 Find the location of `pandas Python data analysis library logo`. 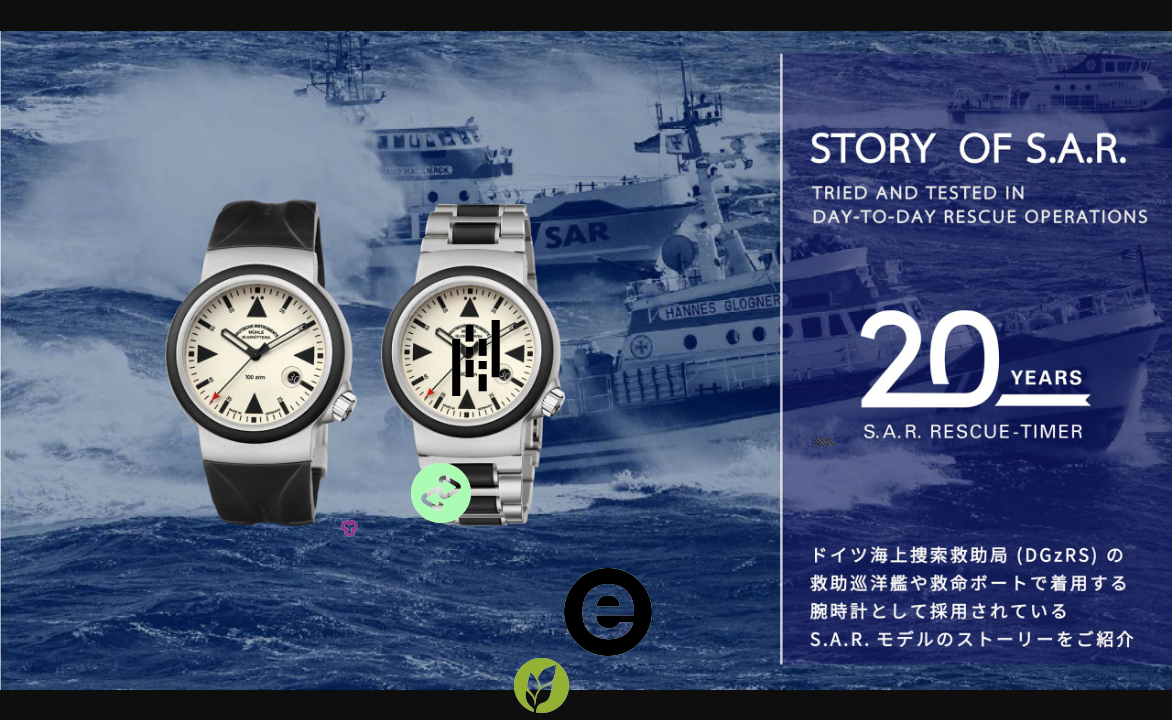

pandas Python data analysis library logo is located at coordinates (476, 358).